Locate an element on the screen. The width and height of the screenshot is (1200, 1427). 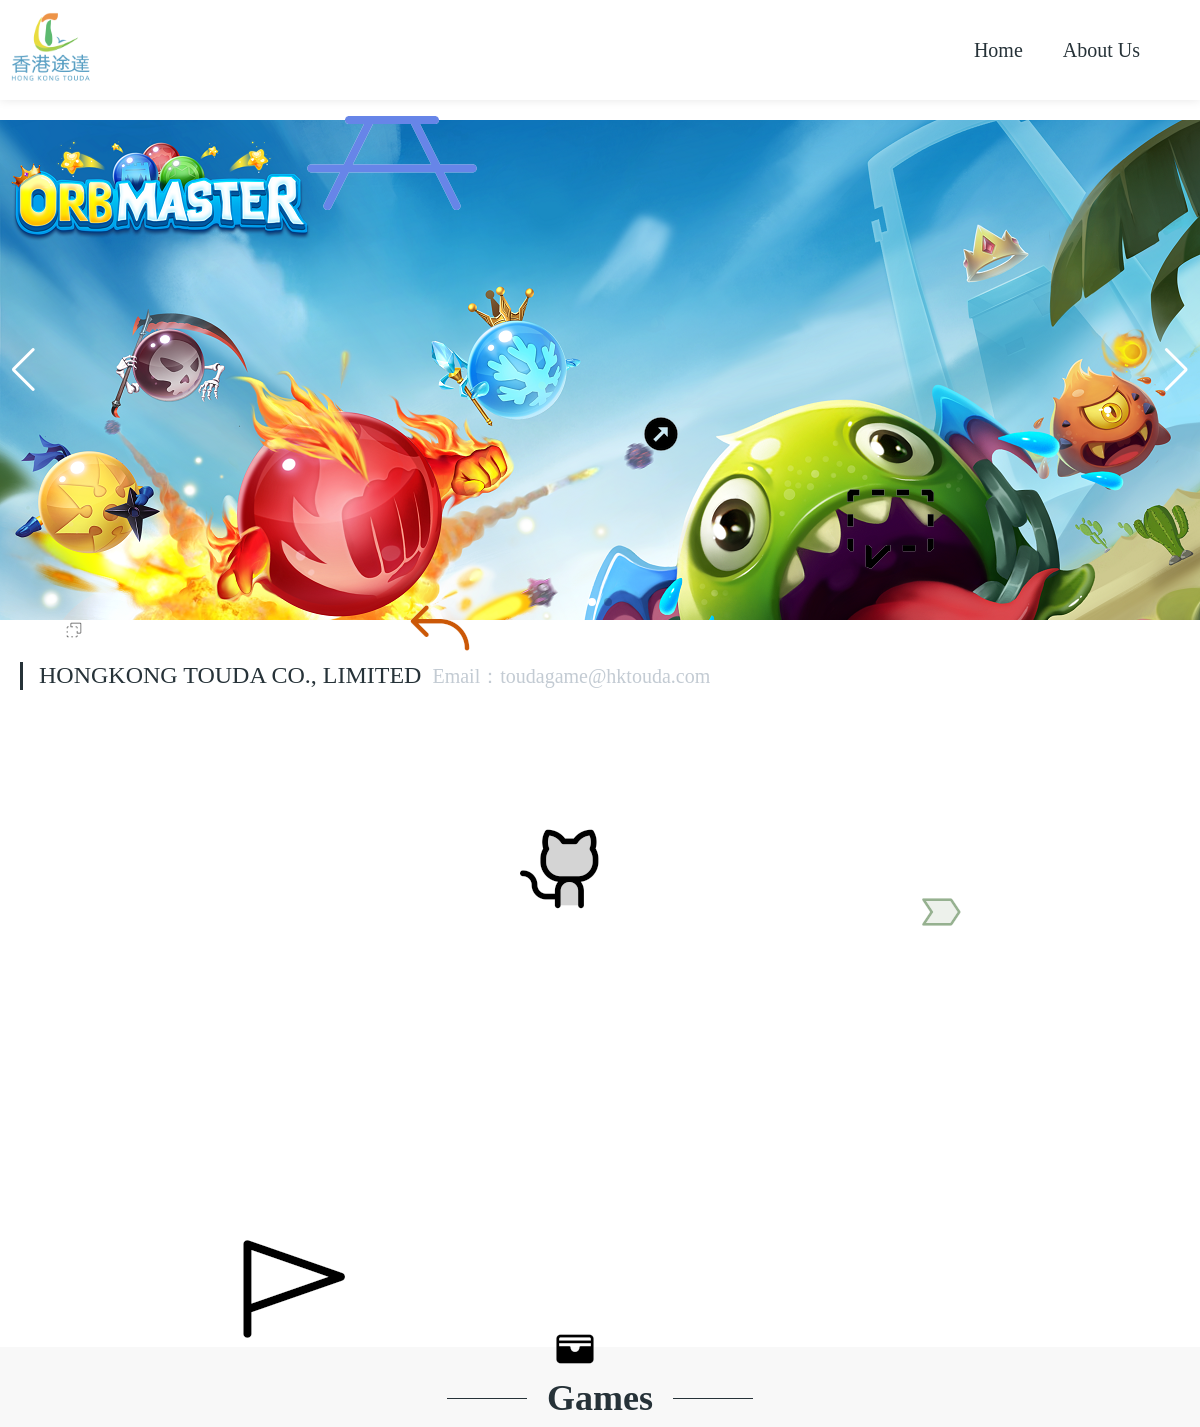
access your wallet or saved payment methods is located at coordinates (575, 1349).